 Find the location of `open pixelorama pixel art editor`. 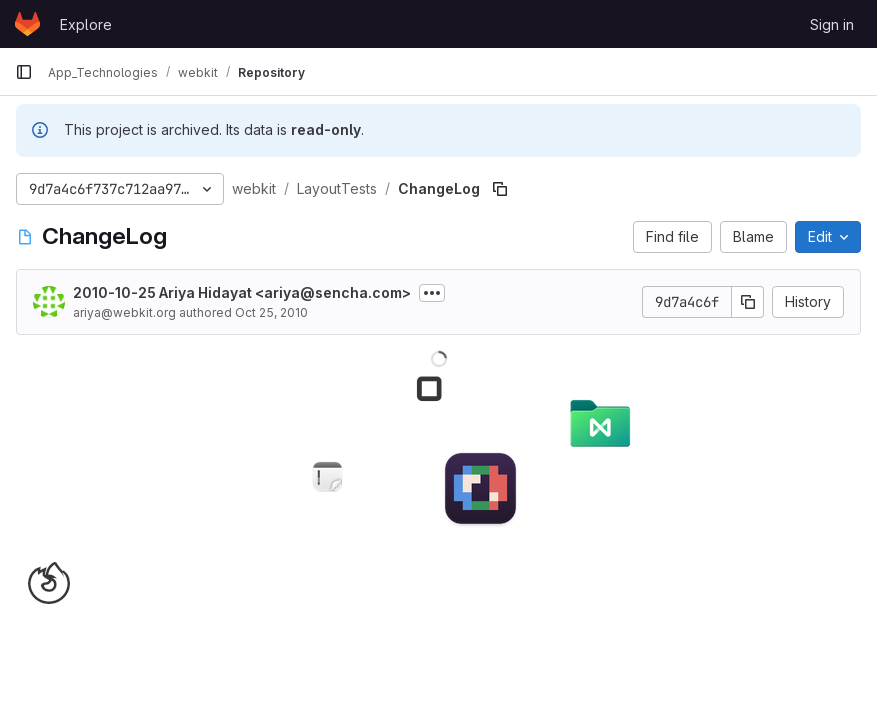

open pixelorama pixel art editor is located at coordinates (480, 488).